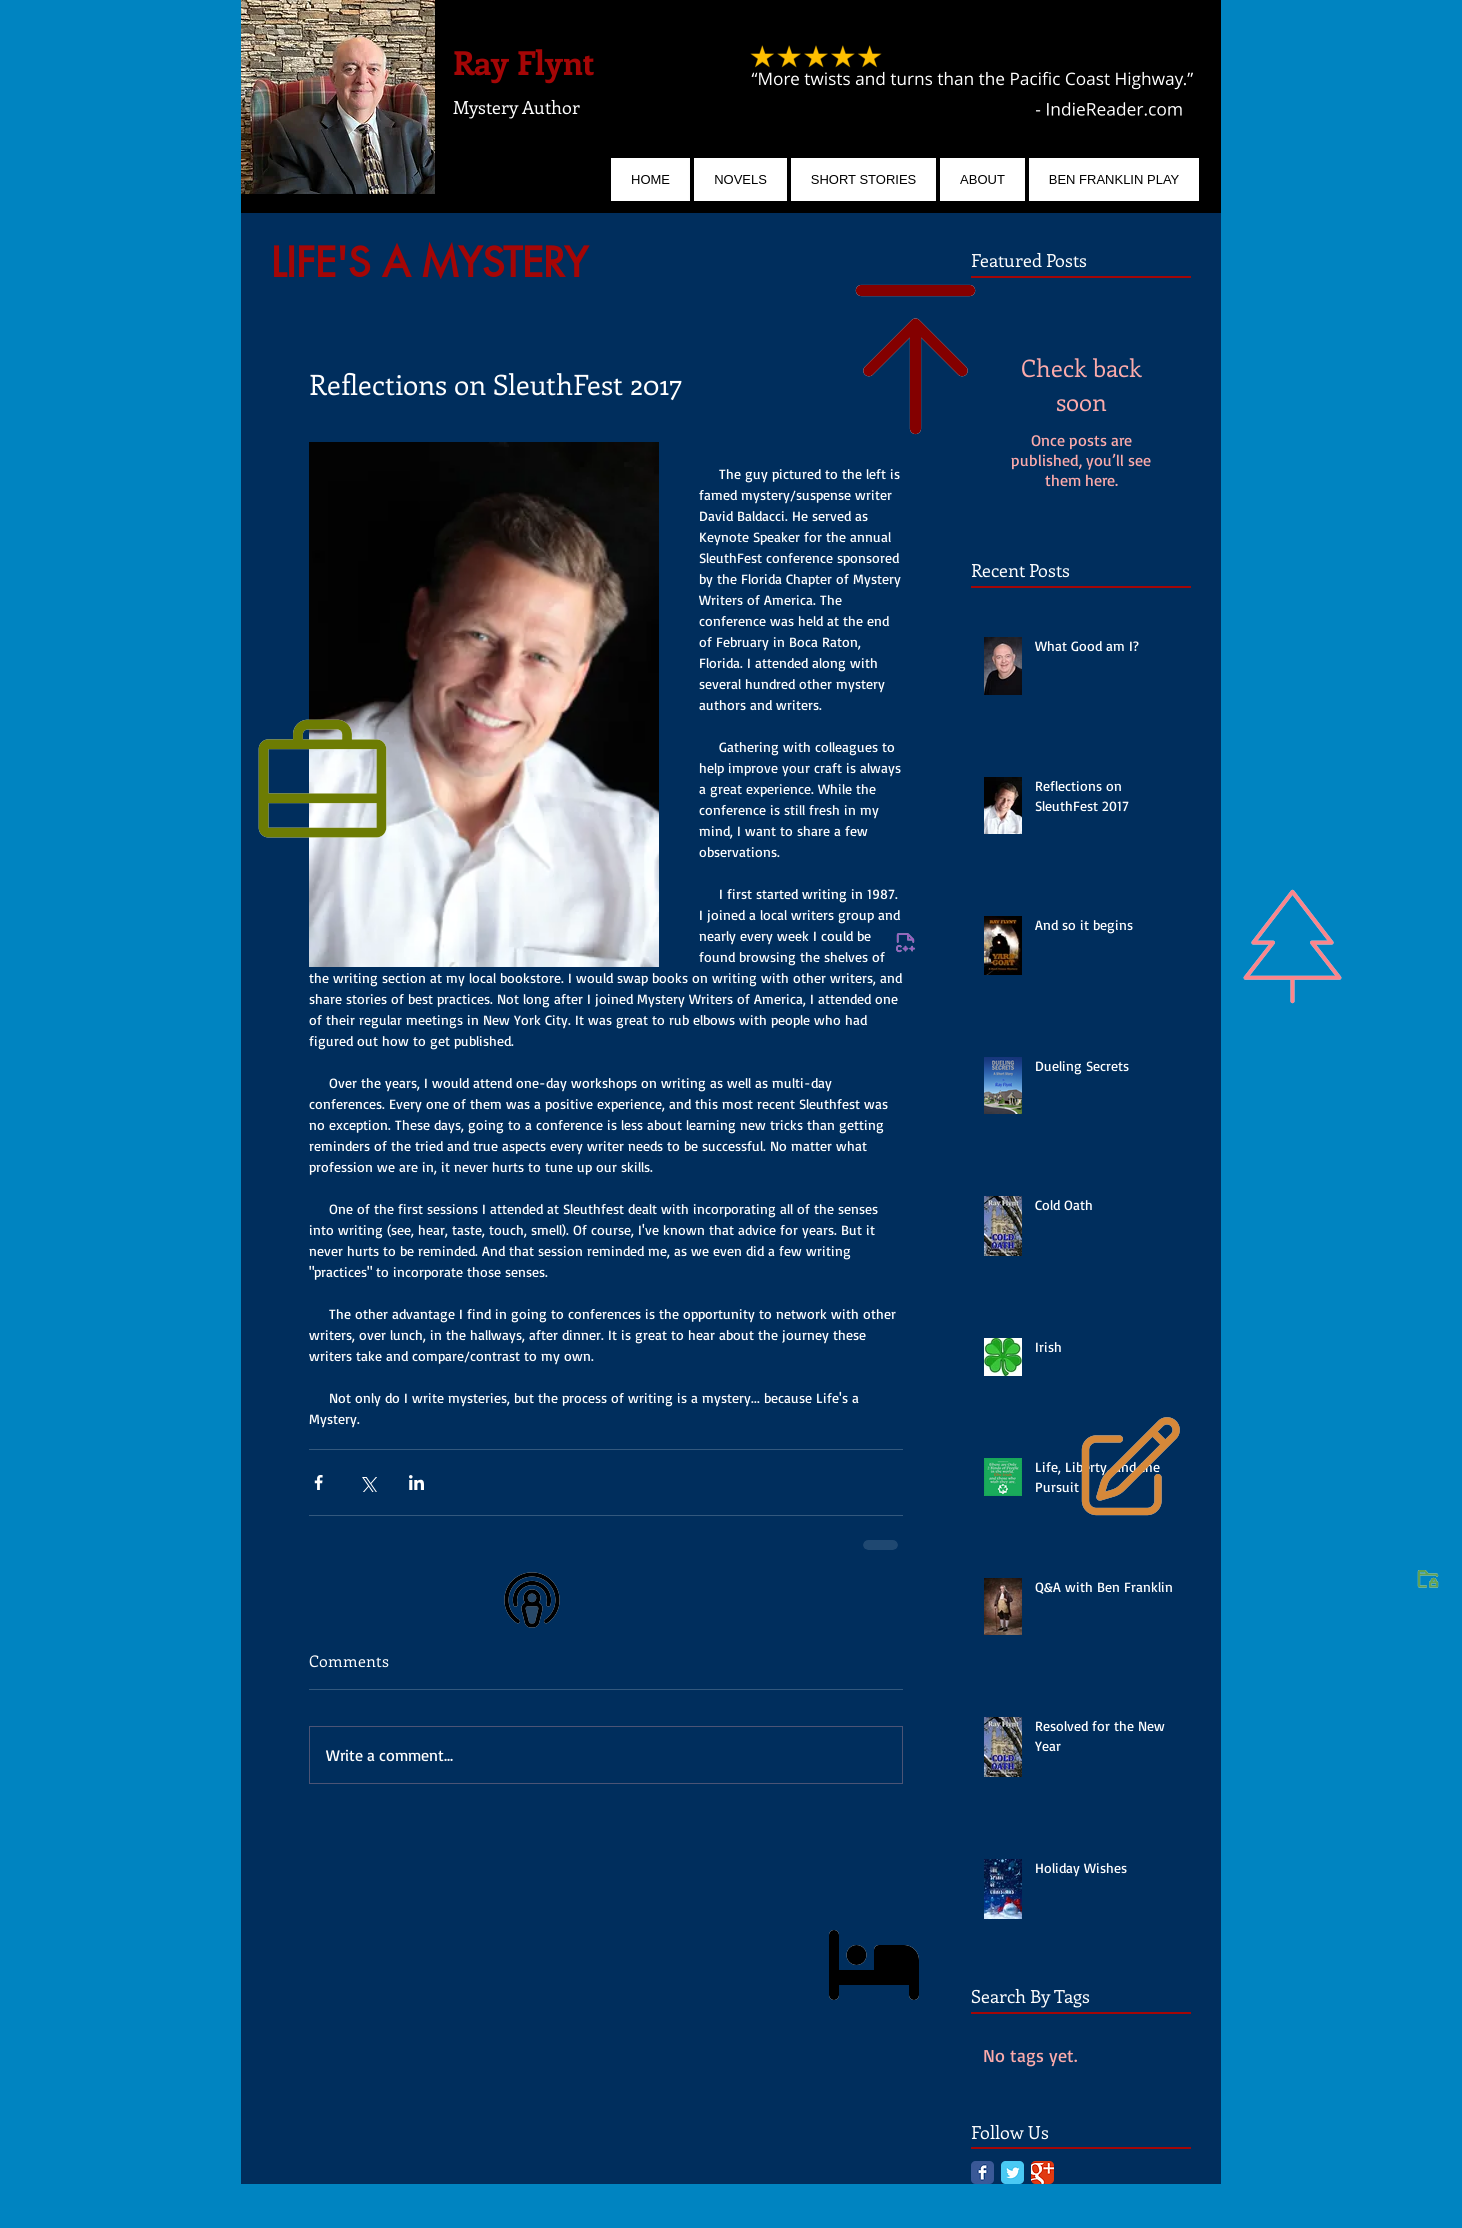 The image size is (1462, 2228). I want to click on open a C++ source code file, so click(905, 943).